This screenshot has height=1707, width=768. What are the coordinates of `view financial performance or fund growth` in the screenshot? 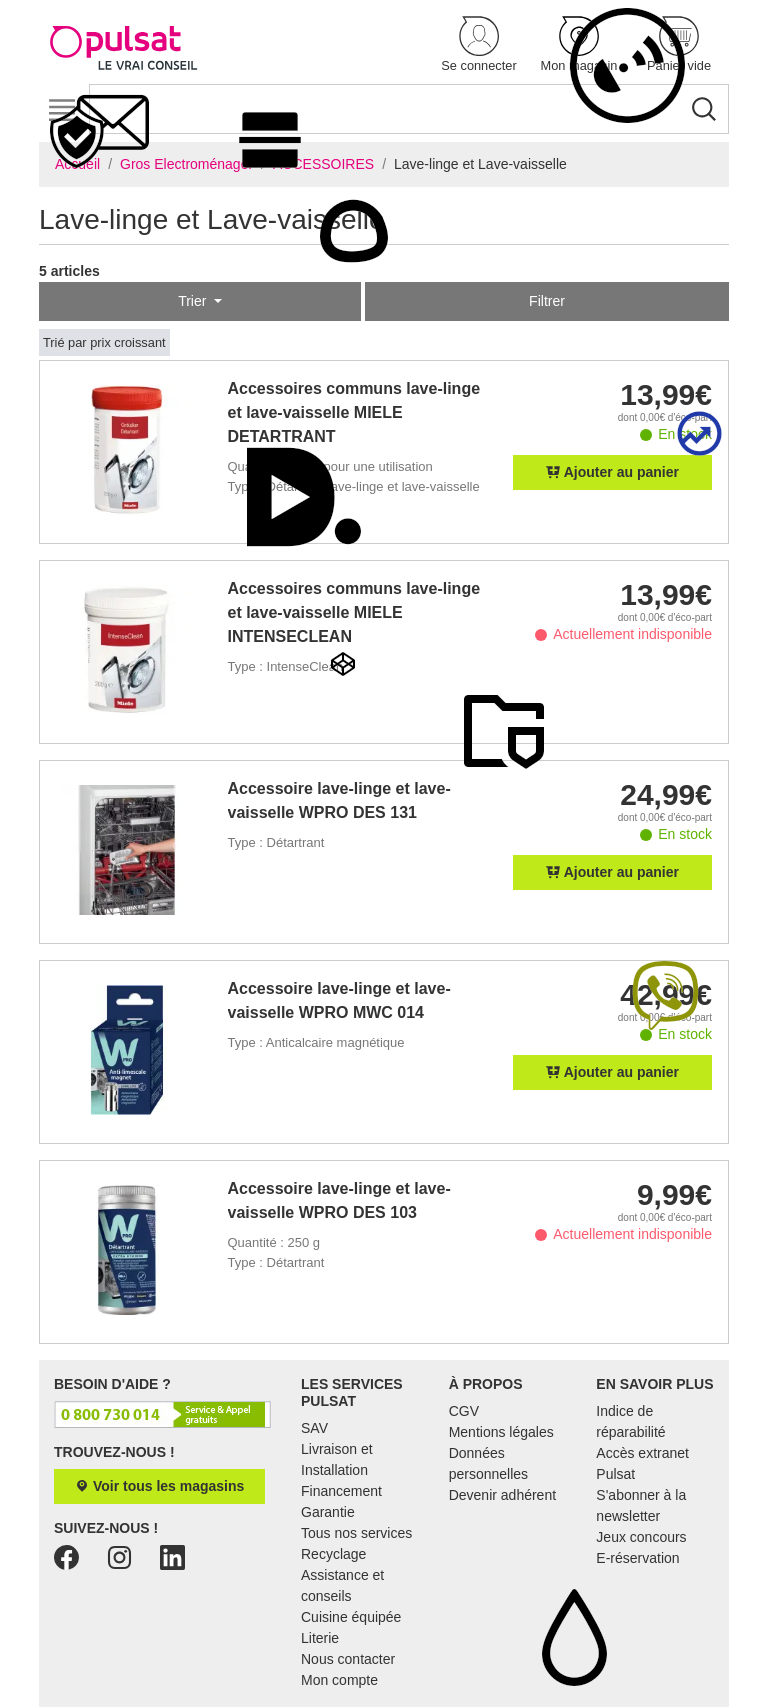 It's located at (699, 433).